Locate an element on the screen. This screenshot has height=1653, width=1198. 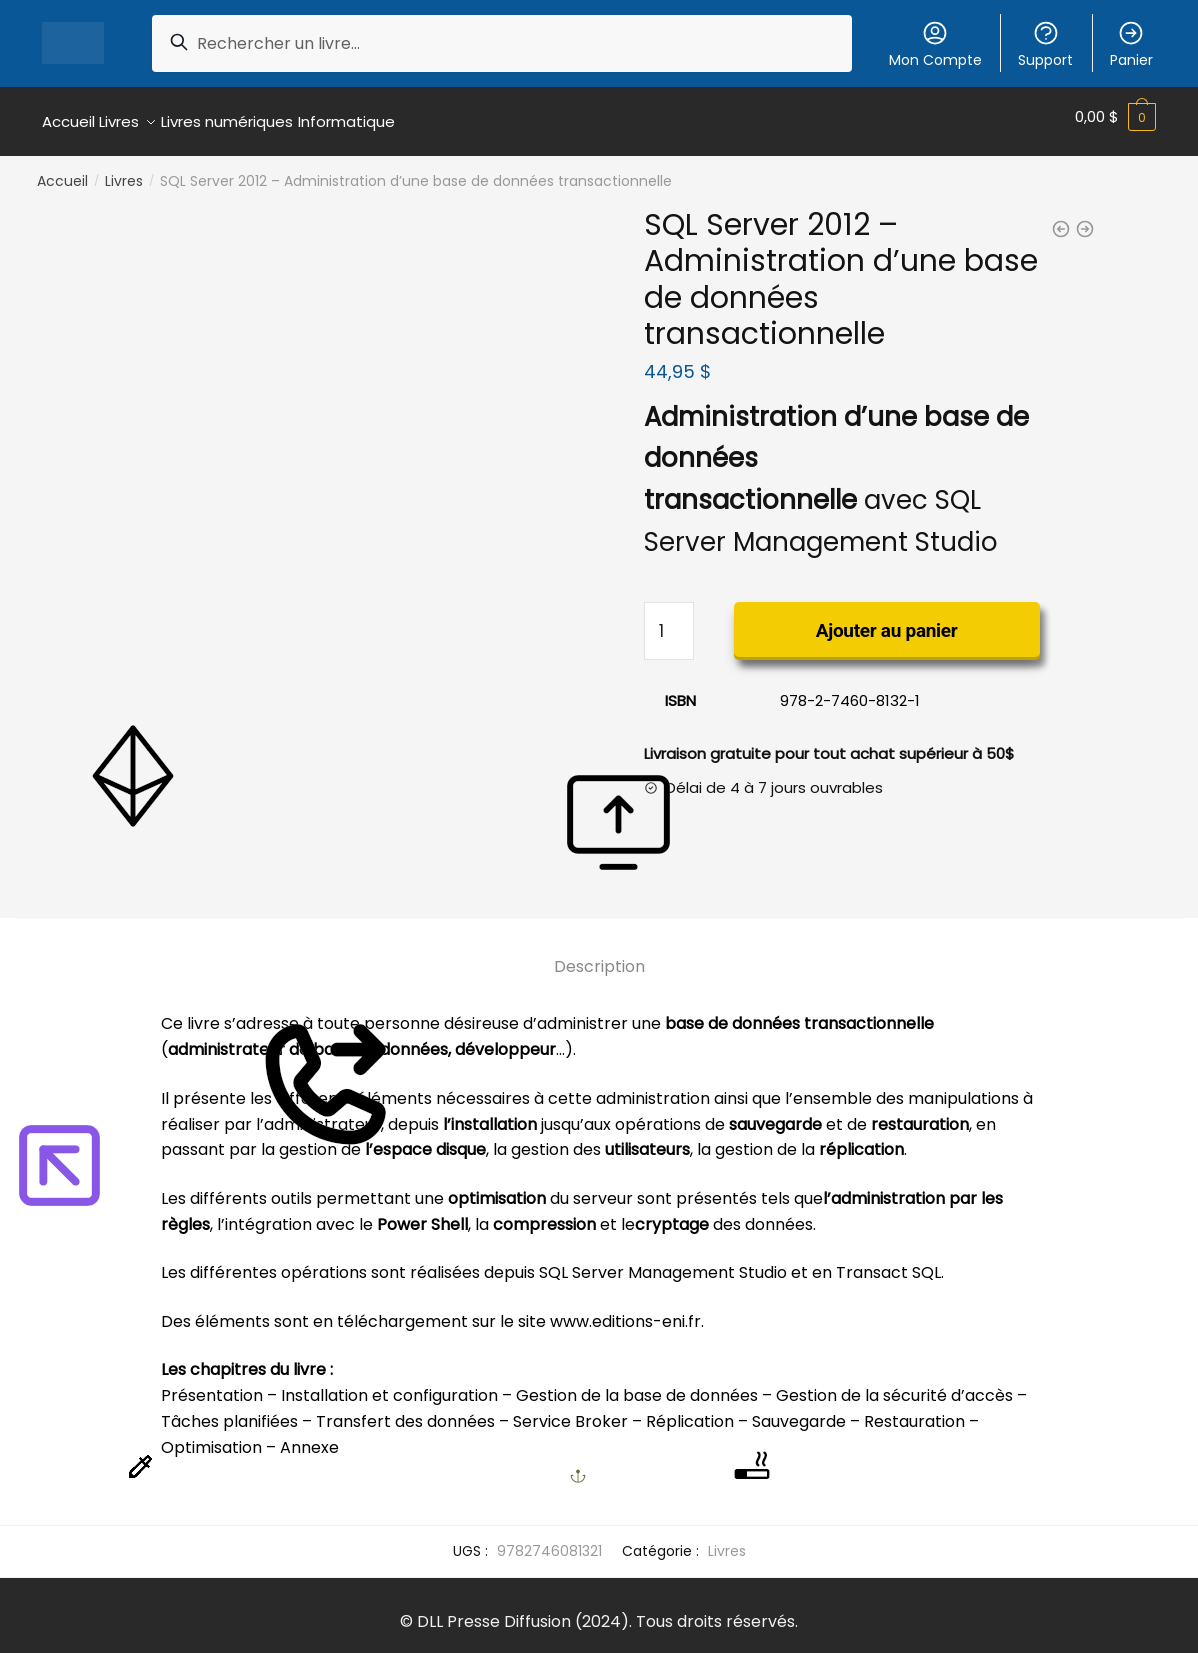
view ethereum wallet or balance is located at coordinates (133, 776).